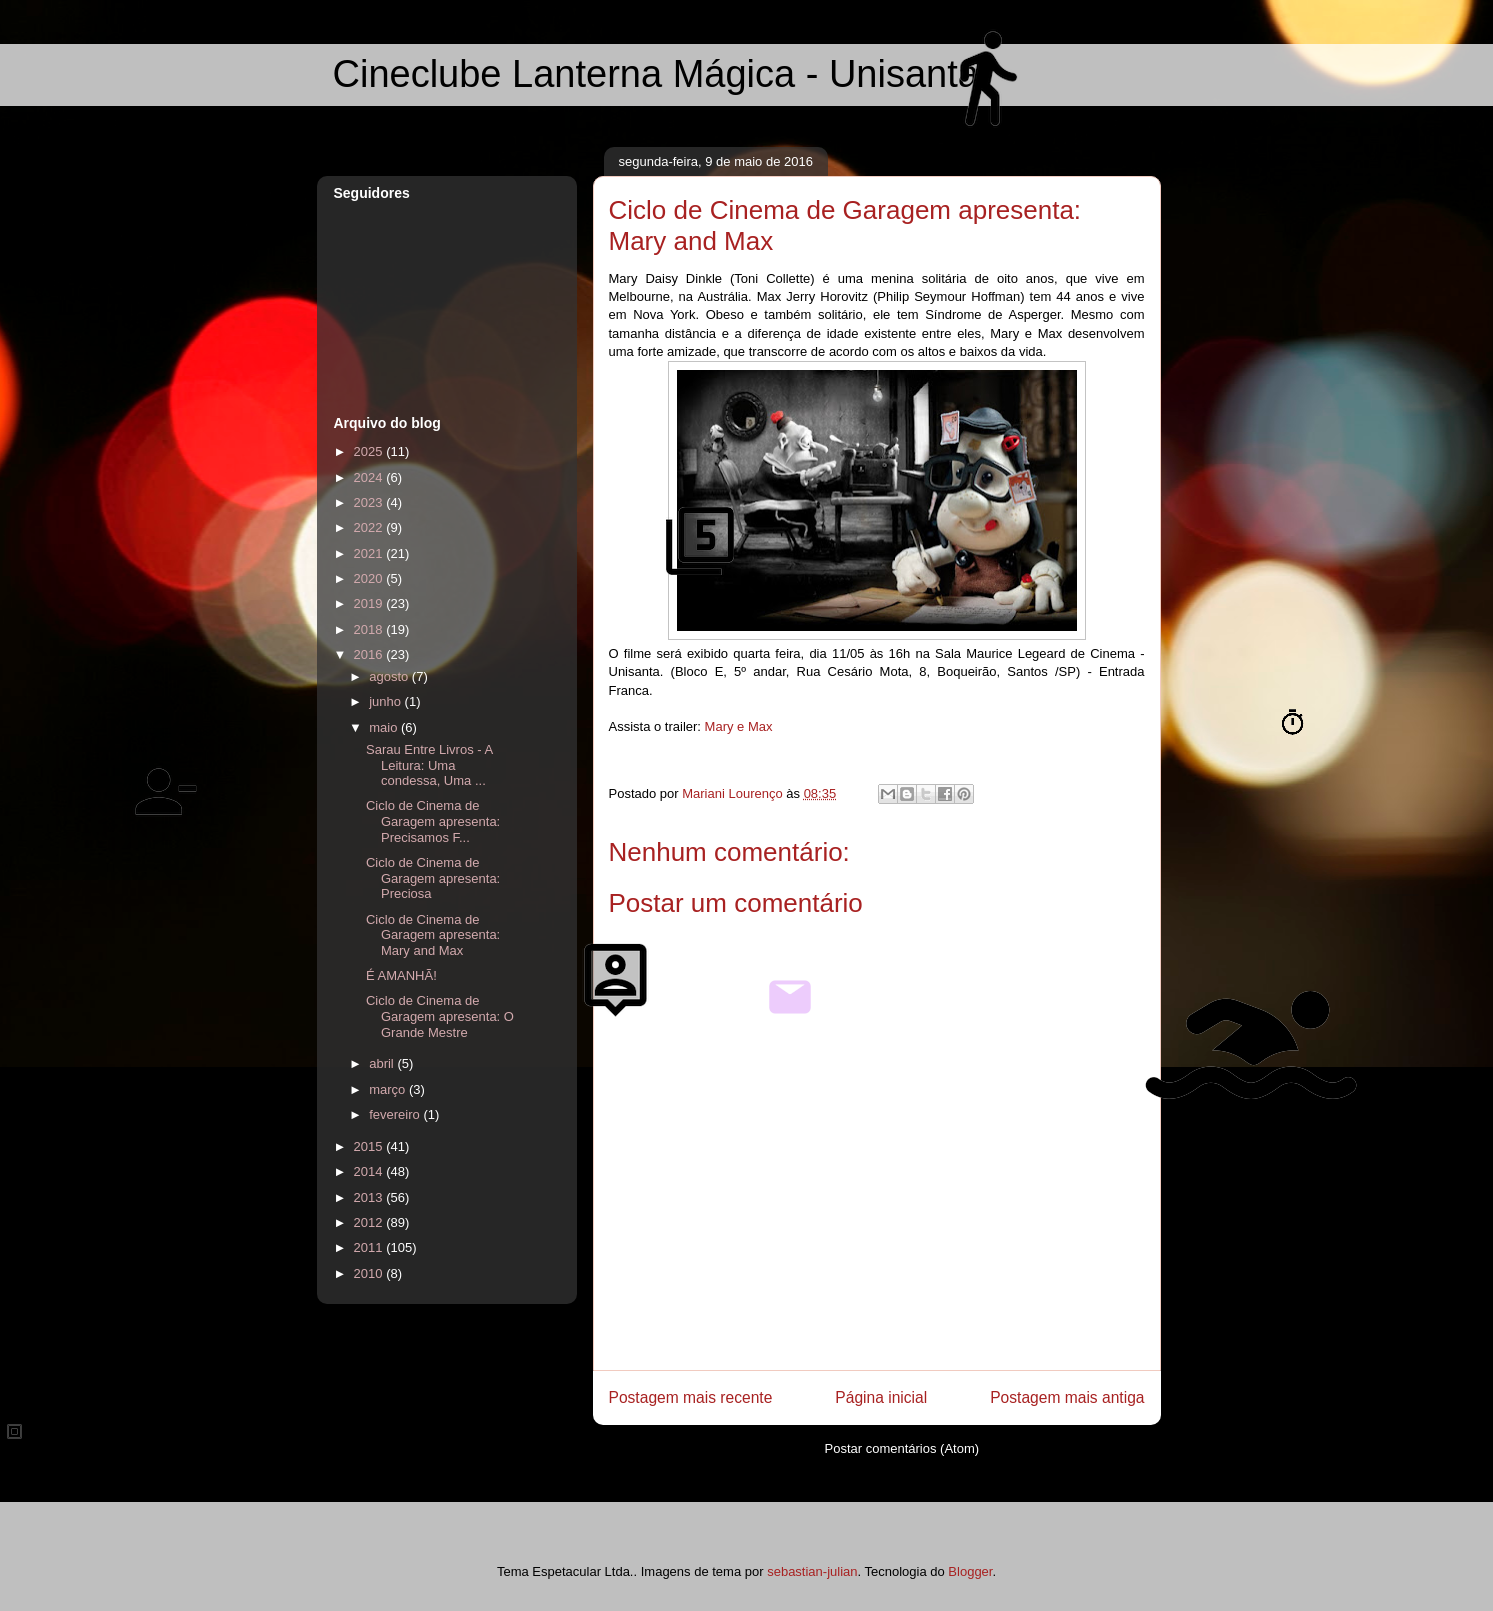 The image size is (1493, 1611). Describe the element at coordinates (1292, 722) in the screenshot. I see `set a countdown timer` at that location.